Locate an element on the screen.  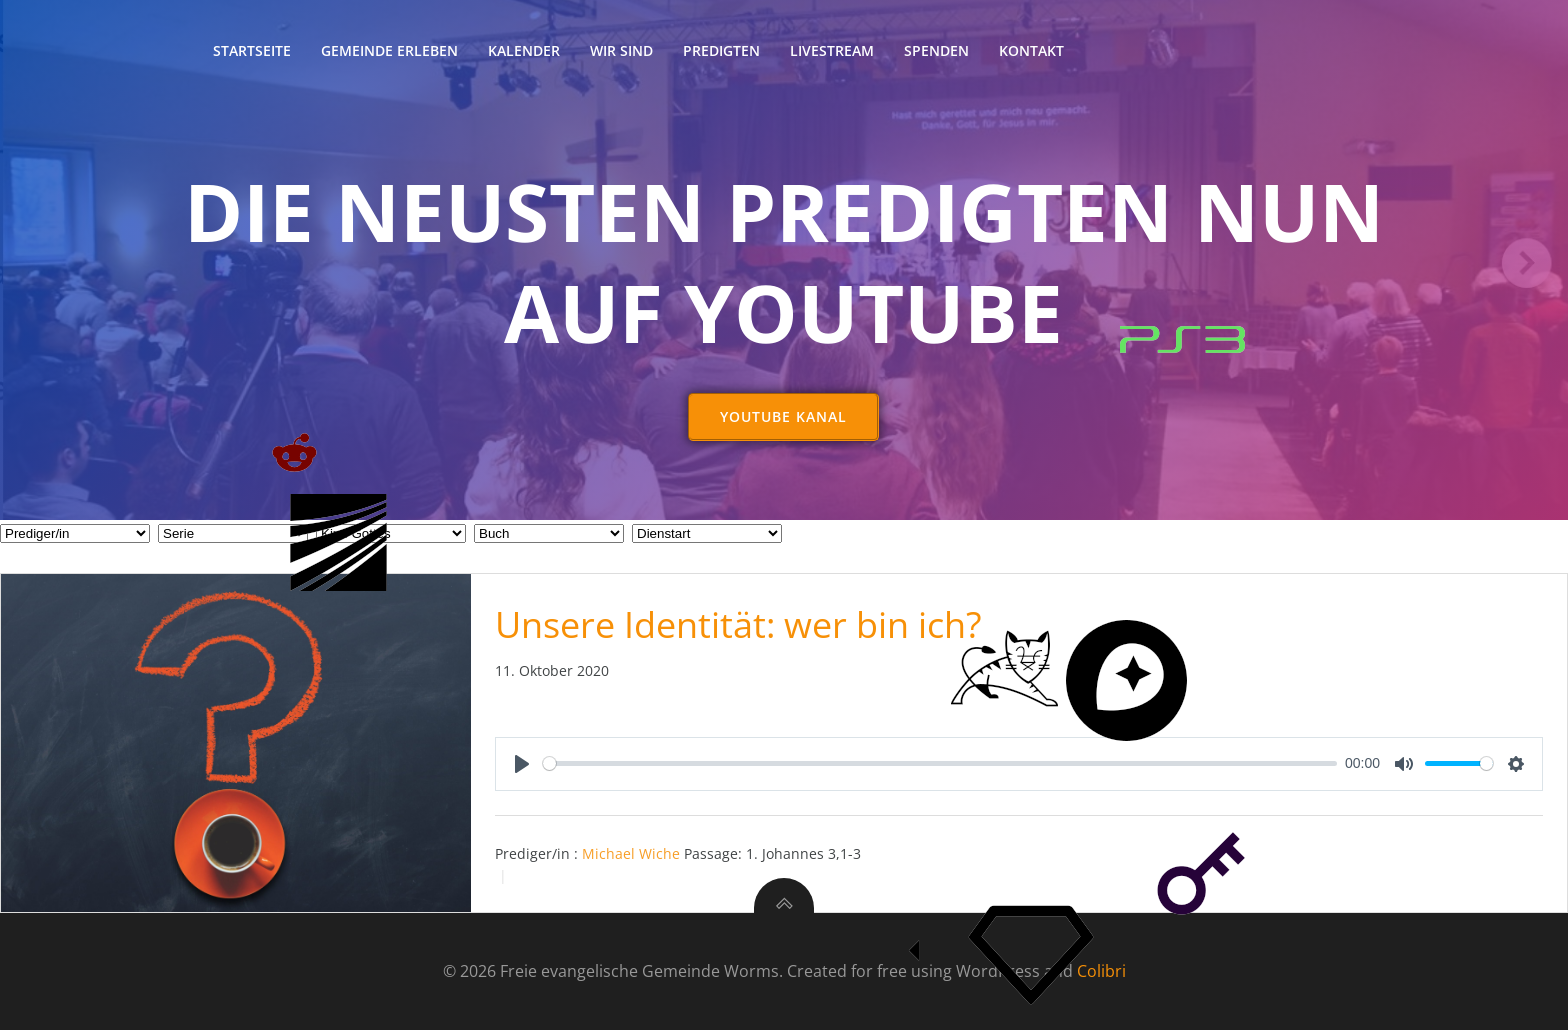
open the reddit app is located at coordinates (294, 452).